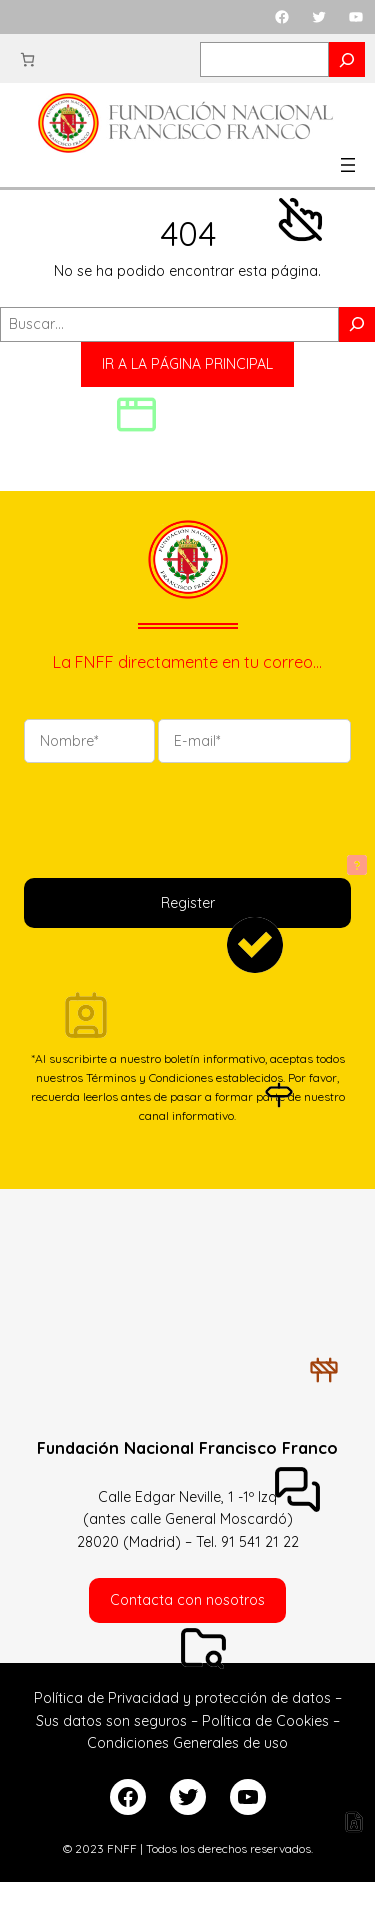 The height and width of the screenshot is (1911, 375). I want to click on indicates a page or feature under construction, so click(324, 1370).